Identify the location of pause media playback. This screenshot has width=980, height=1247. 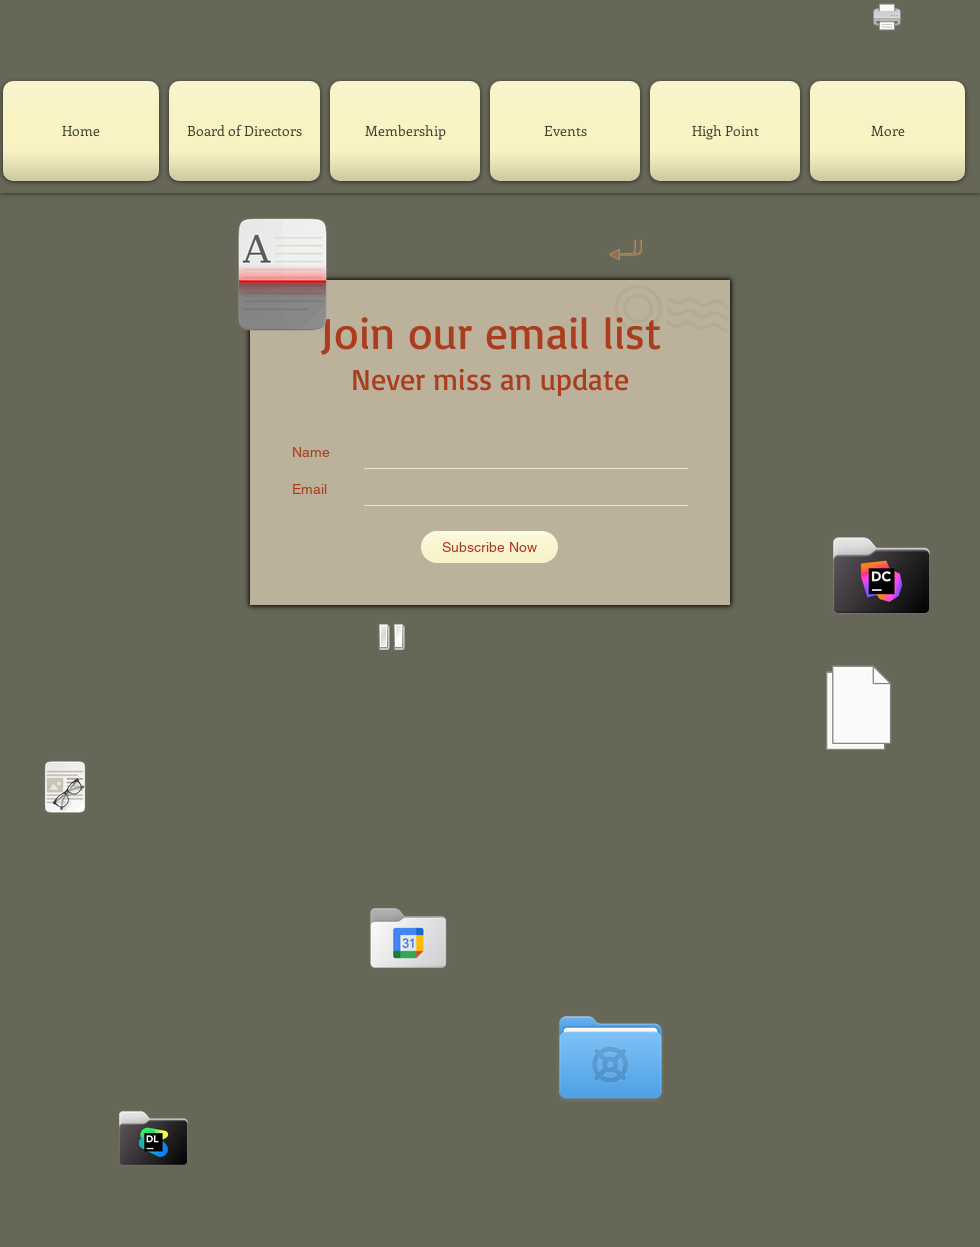
(391, 636).